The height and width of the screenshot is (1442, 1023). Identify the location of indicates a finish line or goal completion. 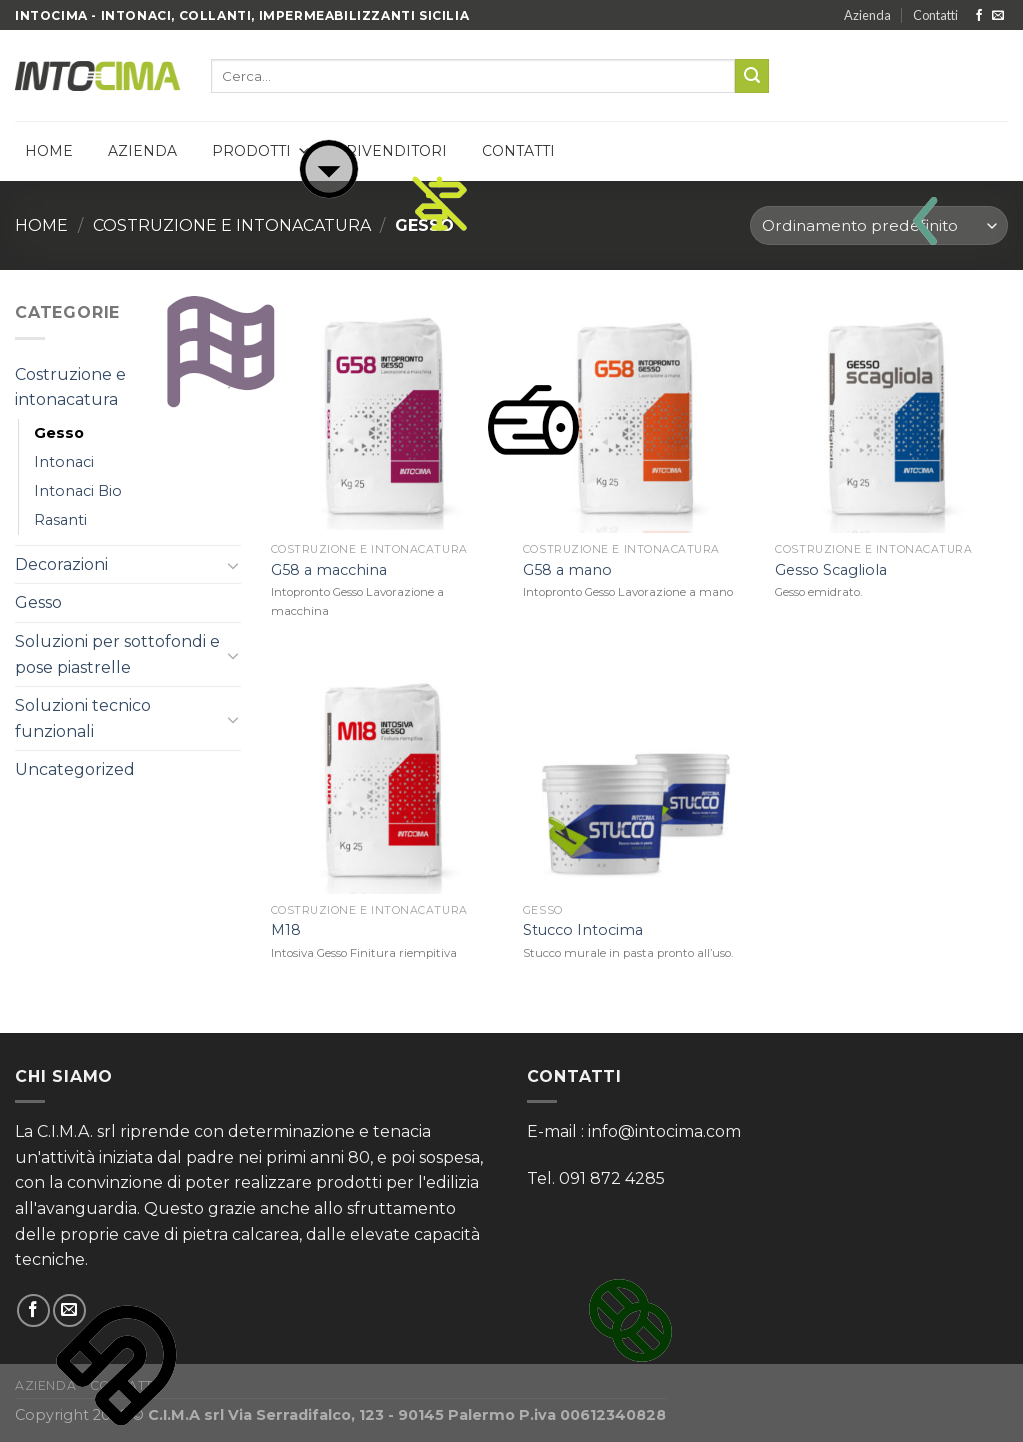
(216, 349).